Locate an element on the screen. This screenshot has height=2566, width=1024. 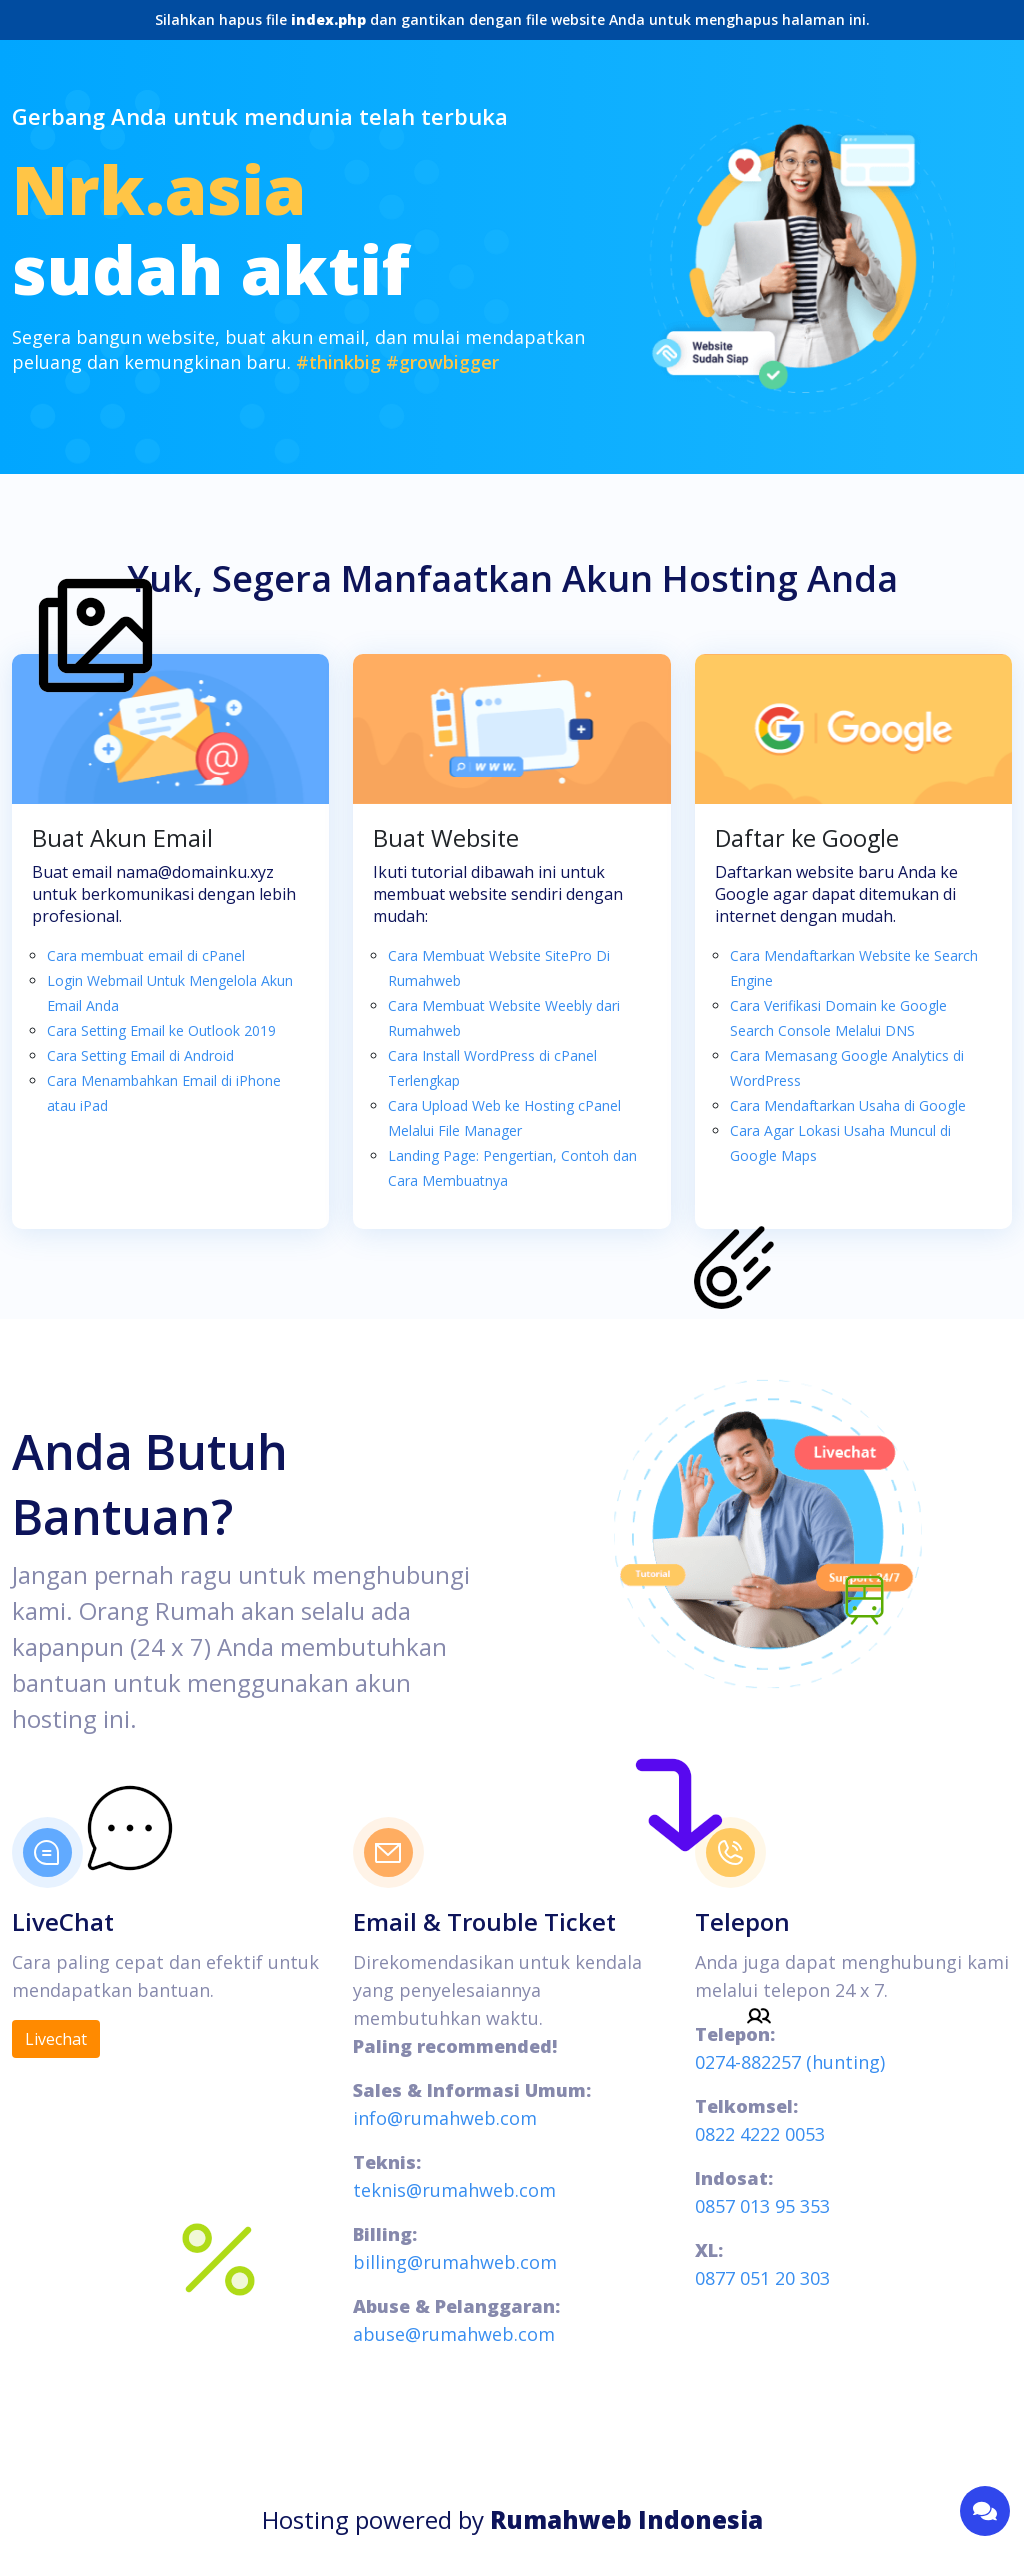
access train schedules or rail transit options is located at coordinates (864, 1598).